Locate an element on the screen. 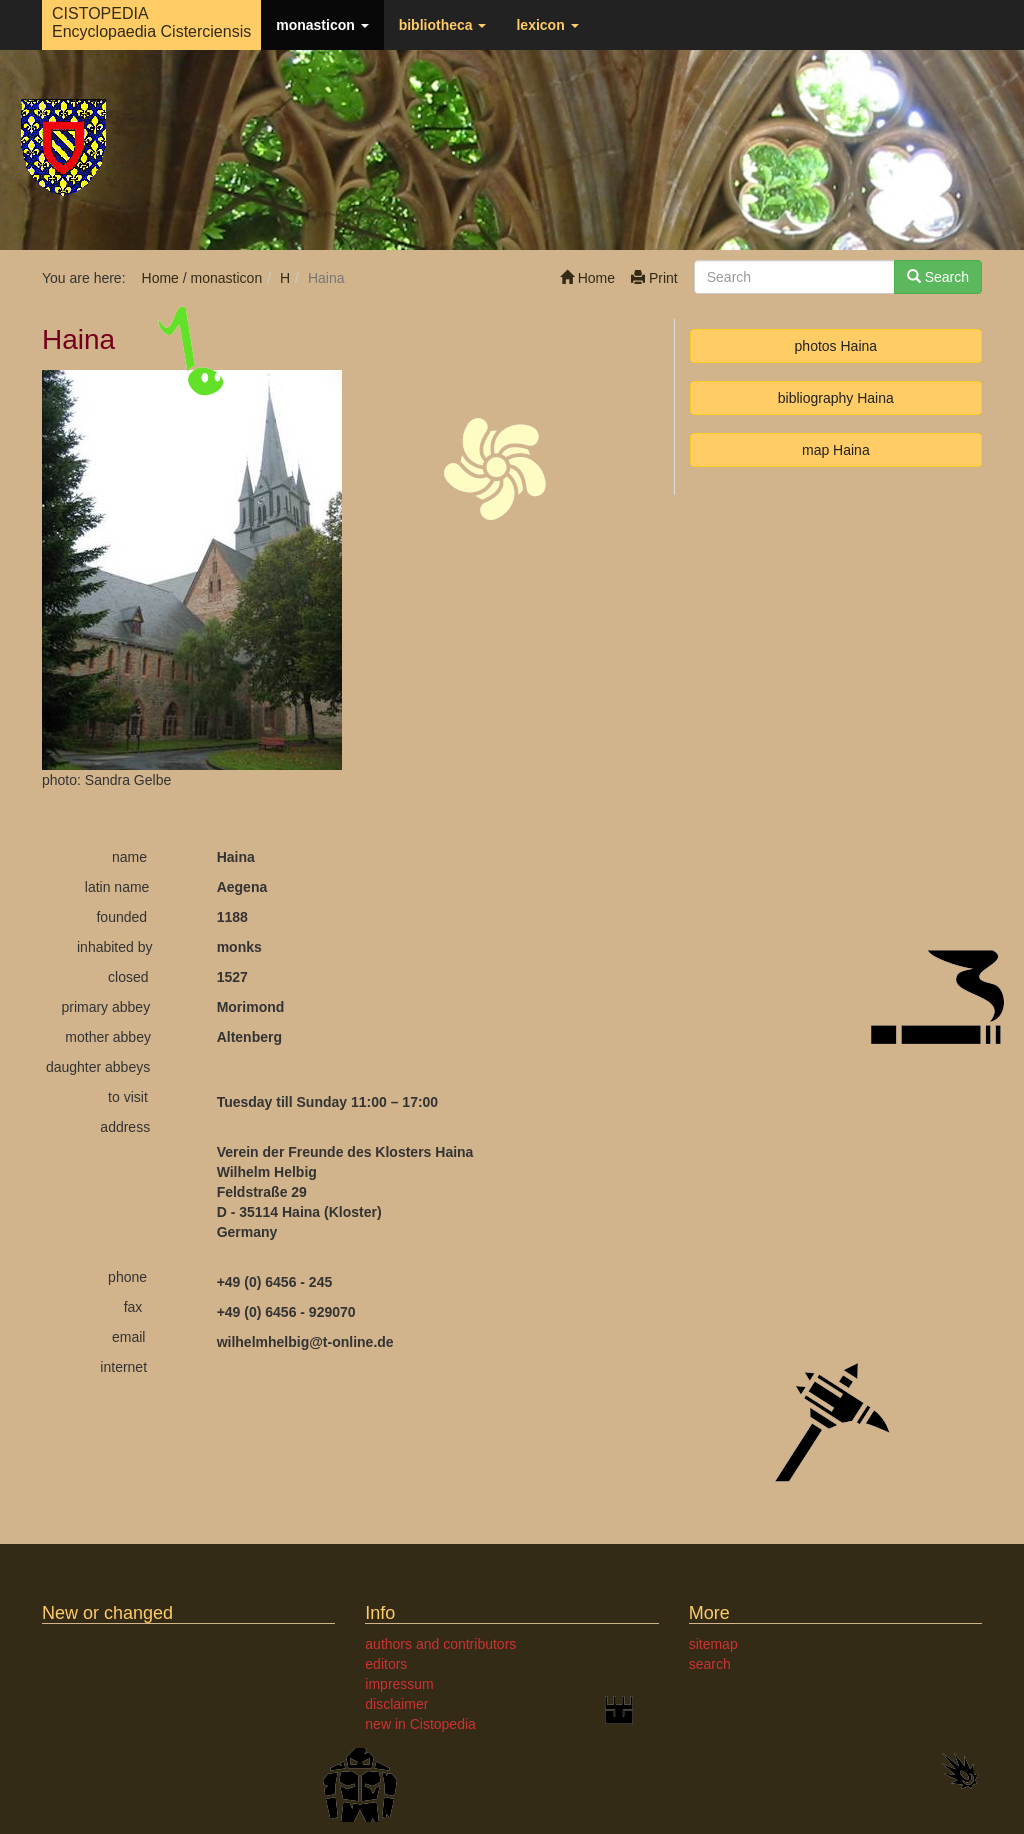  decorative floral element or embellishment is located at coordinates (495, 469).